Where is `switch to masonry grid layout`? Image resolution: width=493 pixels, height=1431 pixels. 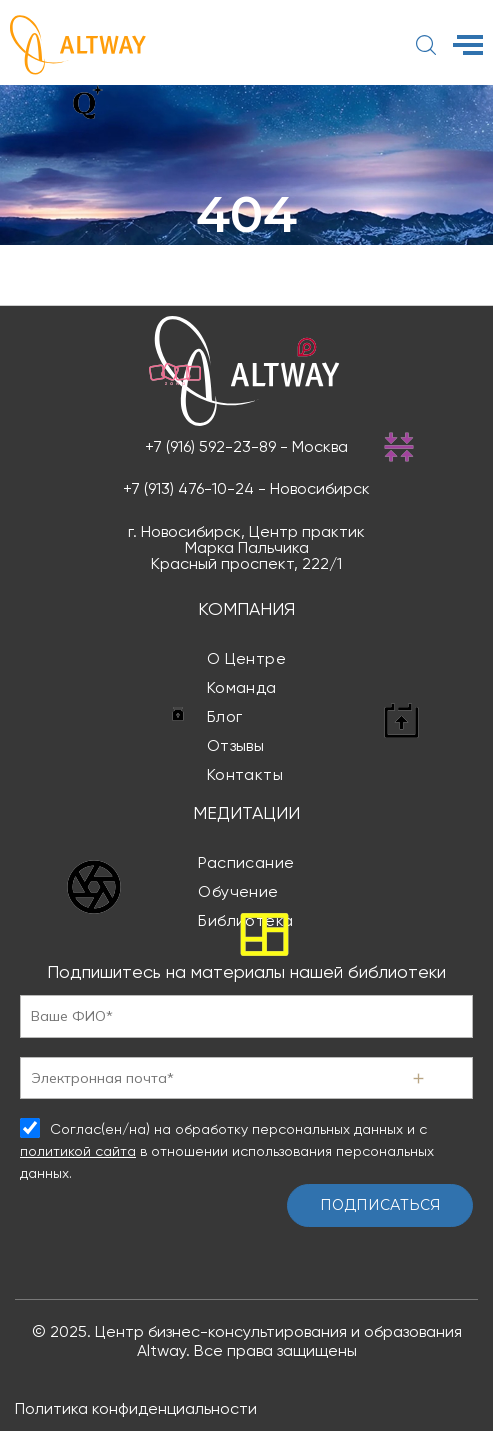 switch to masonry grid layout is located at coordinates (264, 934).